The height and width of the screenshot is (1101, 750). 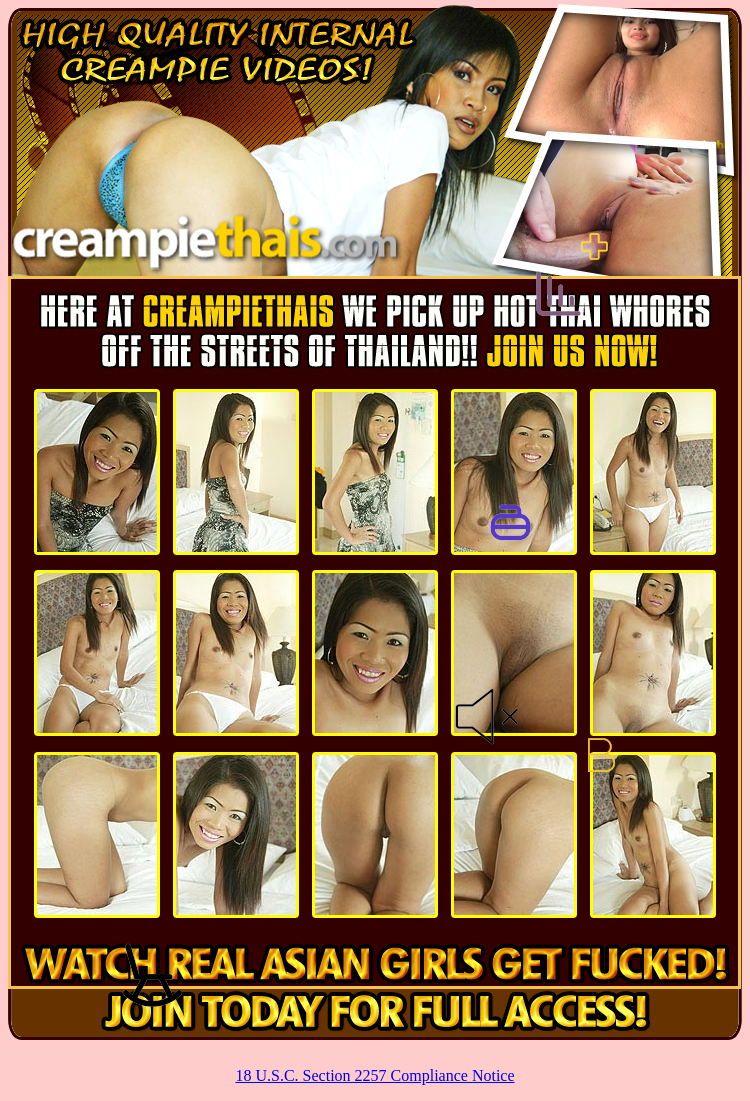 I want to click on view declining metrics or statistics, so click(x=558, y=293).